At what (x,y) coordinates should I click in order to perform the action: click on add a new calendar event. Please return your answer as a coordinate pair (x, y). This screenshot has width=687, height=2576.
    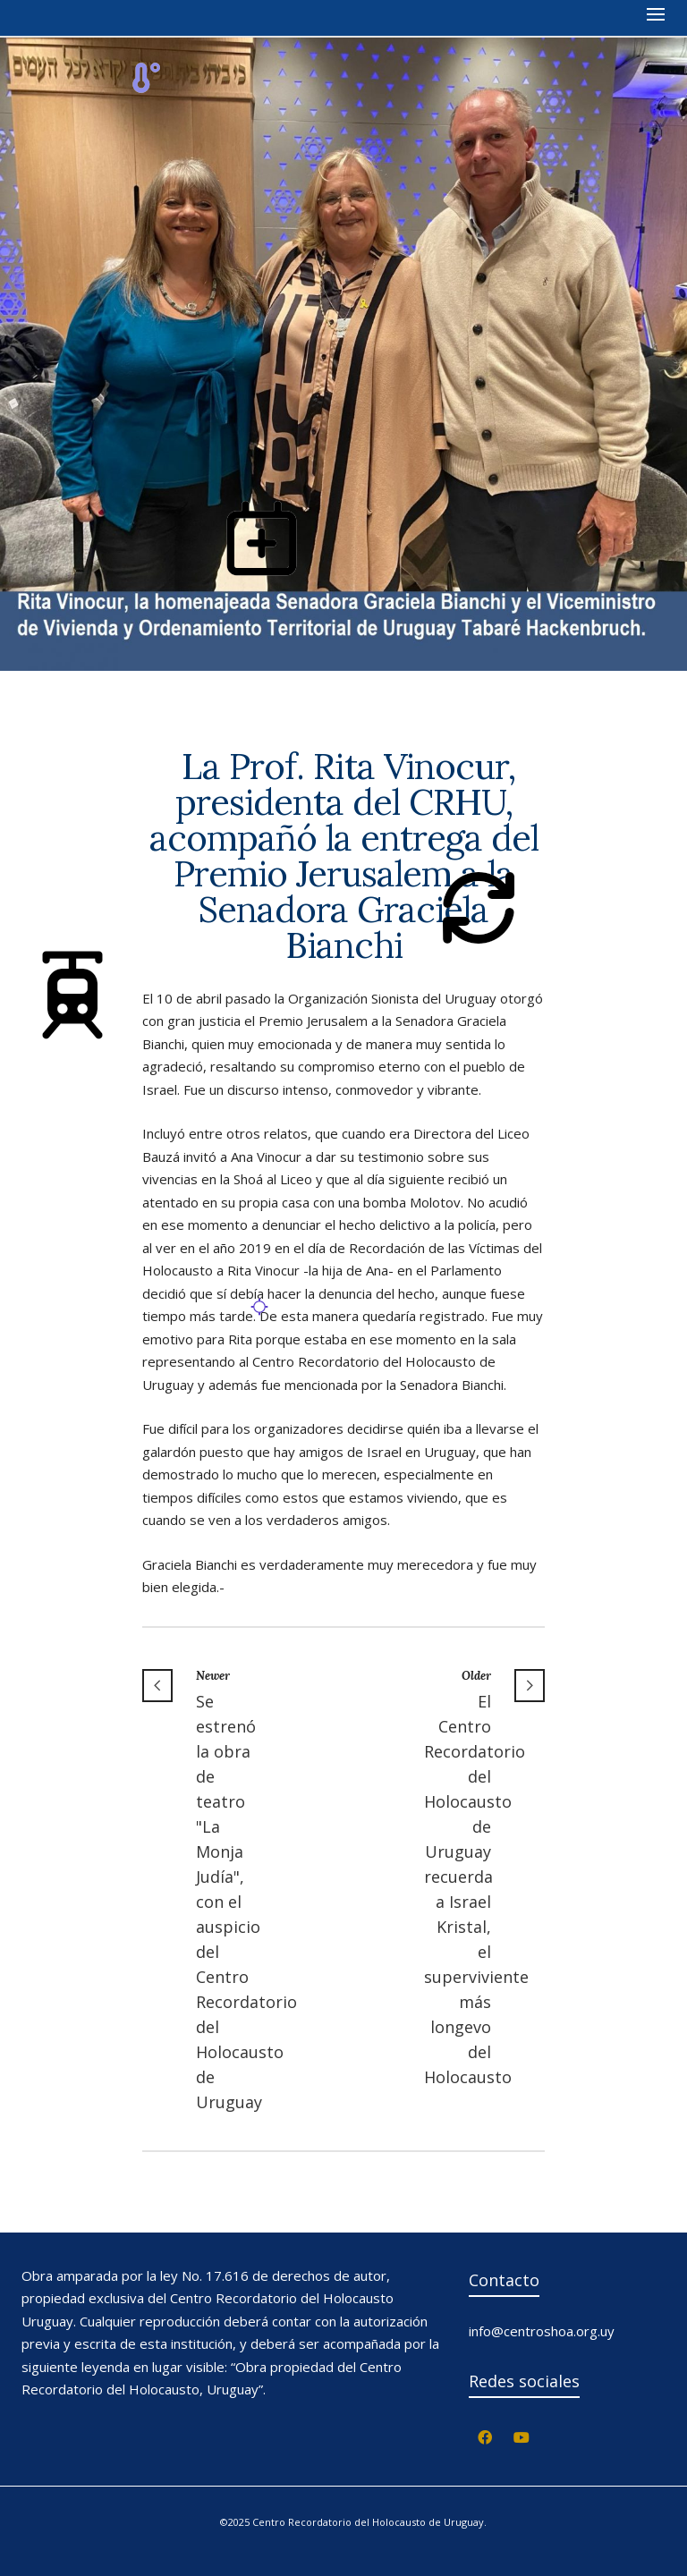
    Looking at the image, I should click on (261, 540).